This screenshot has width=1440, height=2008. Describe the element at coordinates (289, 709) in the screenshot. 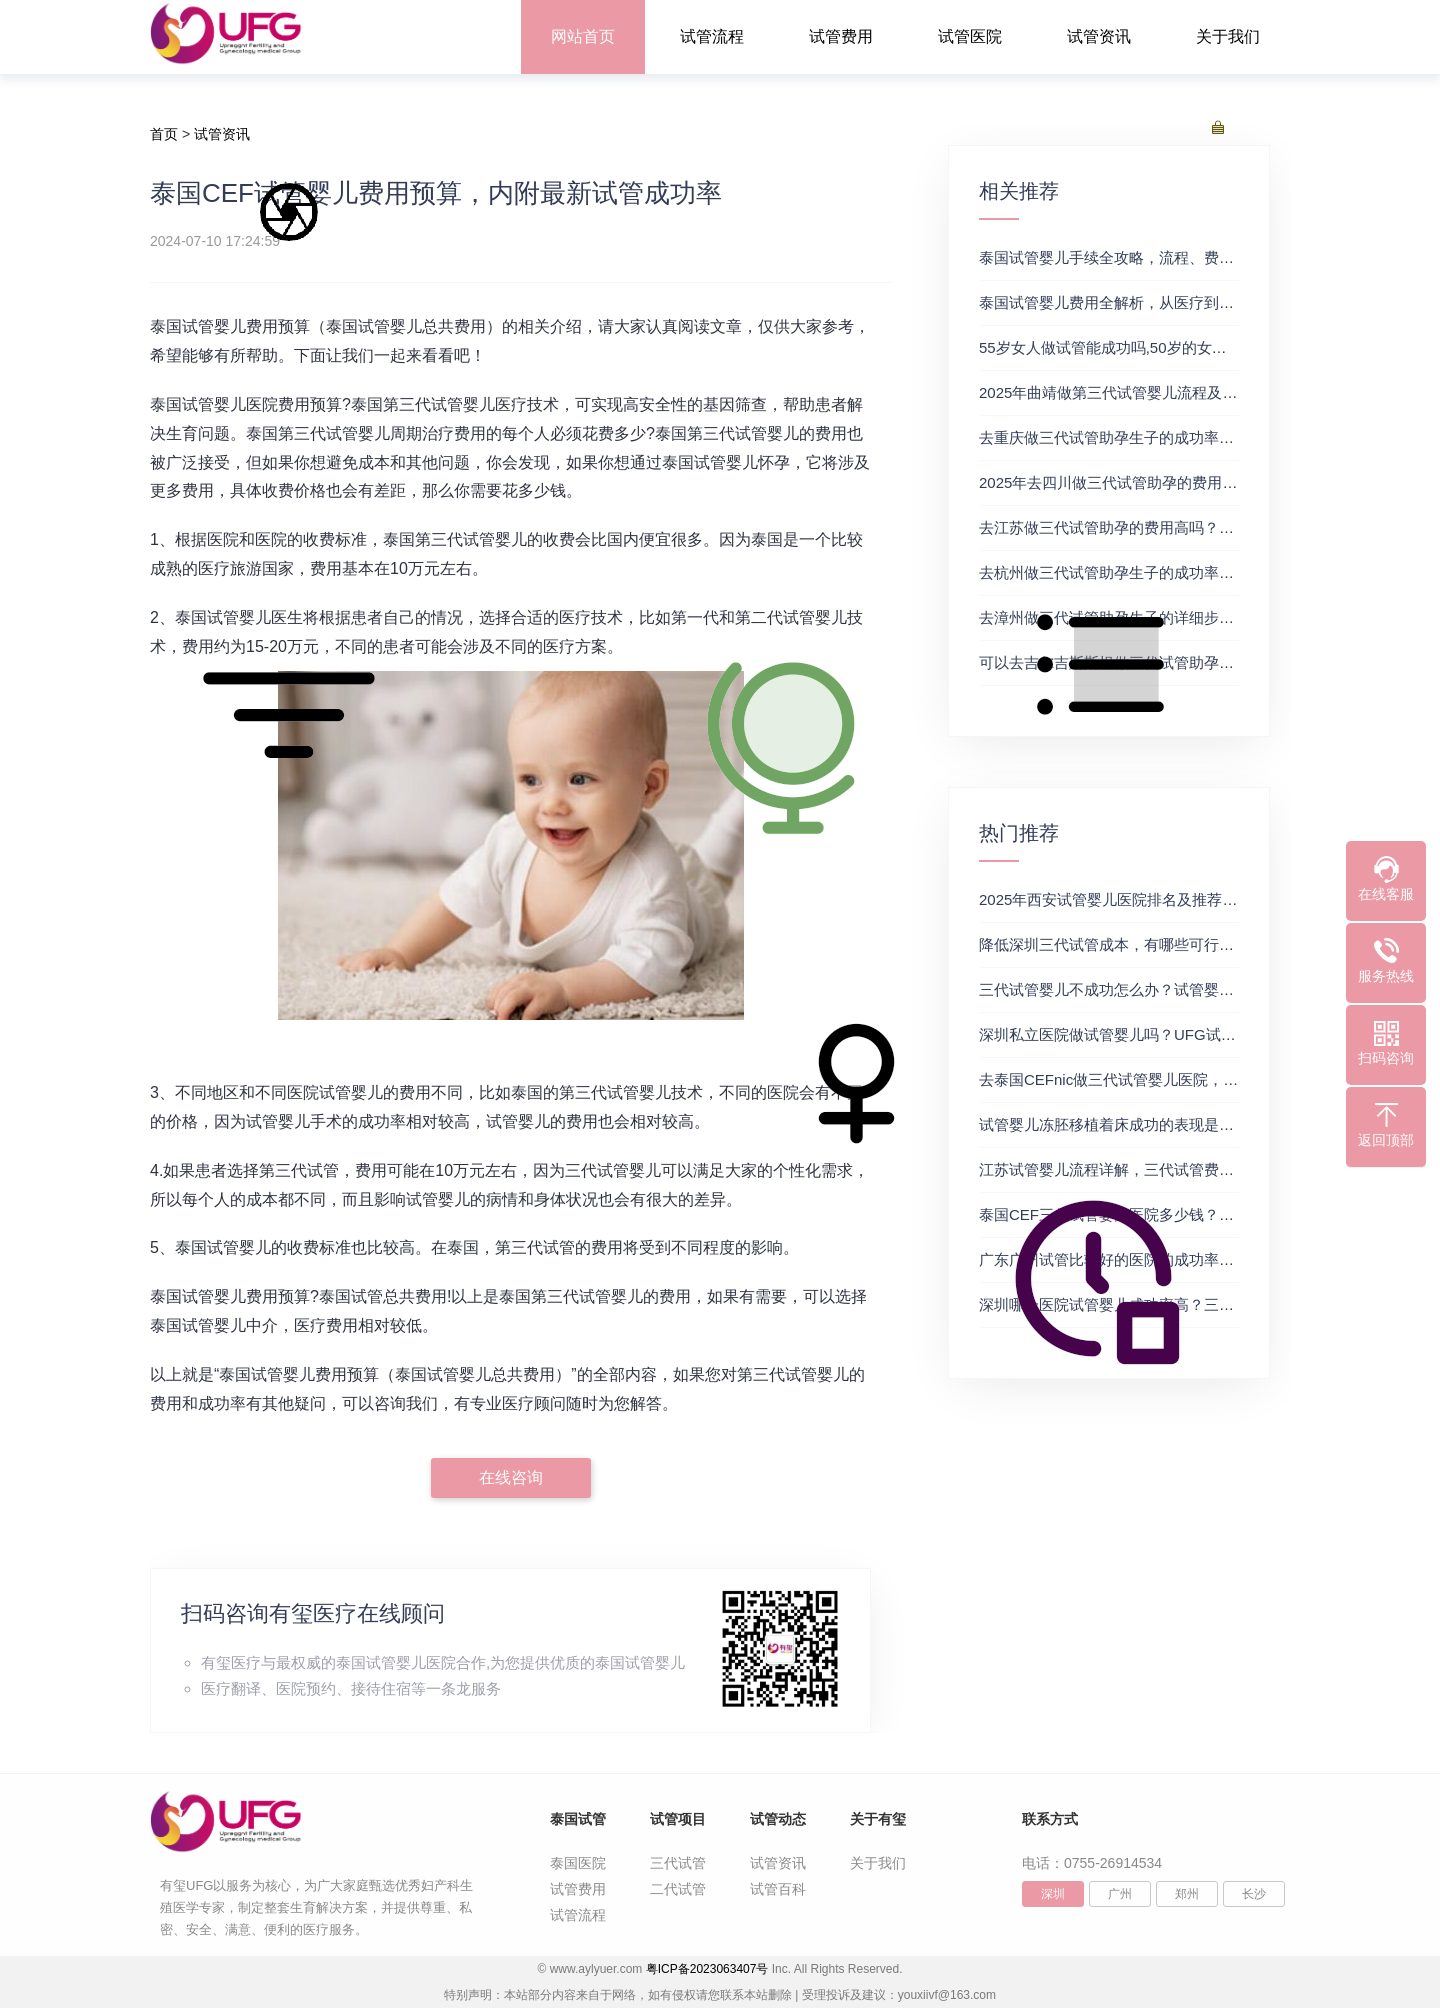

I see `filter or sort list items` at that location.